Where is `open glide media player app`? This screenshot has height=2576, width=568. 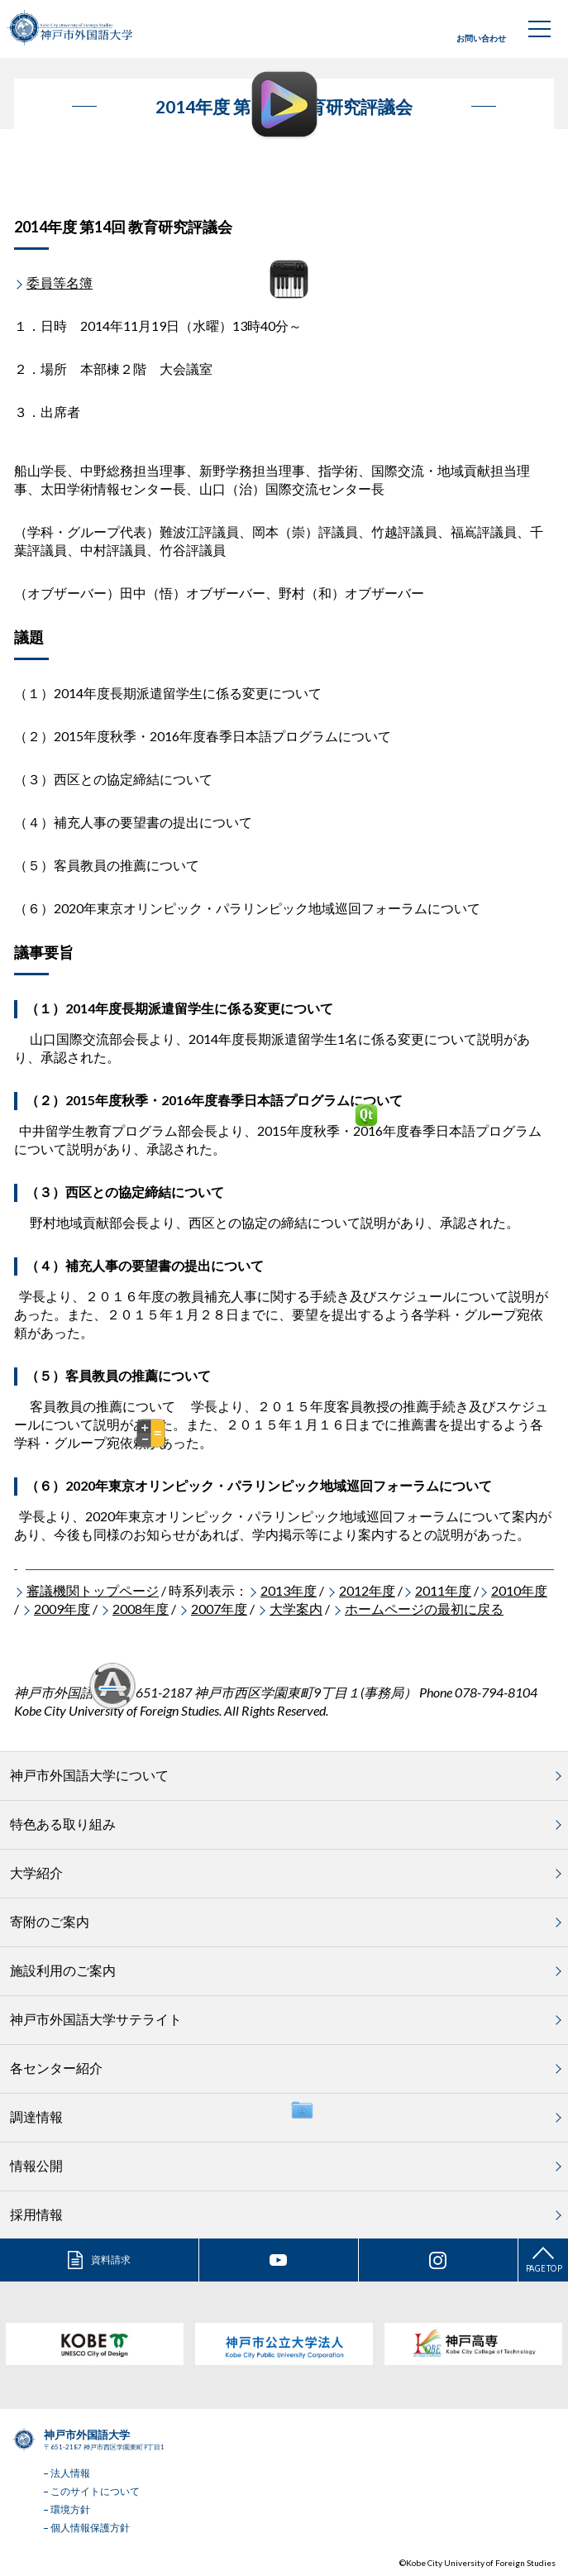 open glide media player app is located at coordinates (284, 104).